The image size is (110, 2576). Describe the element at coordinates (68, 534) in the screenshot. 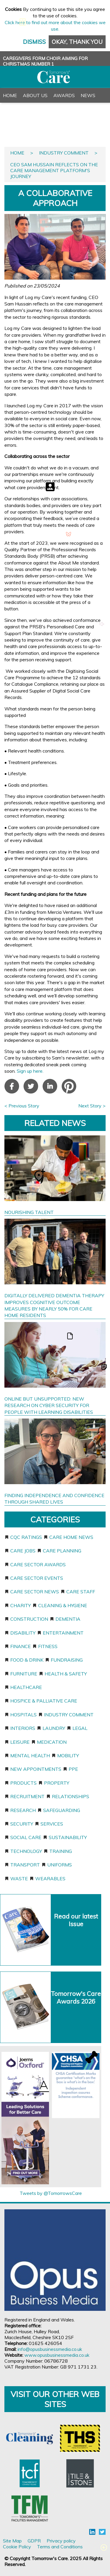

I see `open the Bluesky app` at that location.